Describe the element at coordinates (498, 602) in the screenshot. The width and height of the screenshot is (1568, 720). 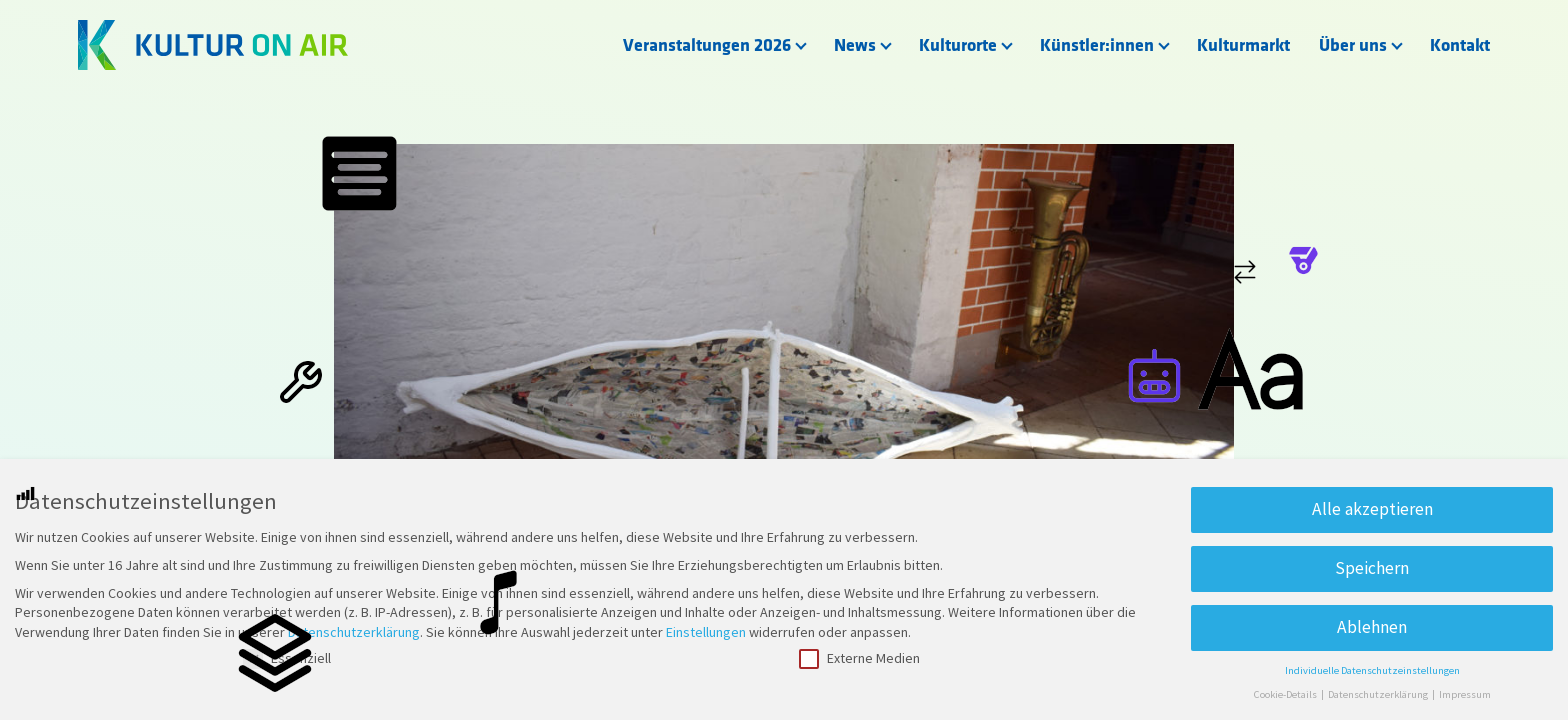
I see `access music library or player` at that location.